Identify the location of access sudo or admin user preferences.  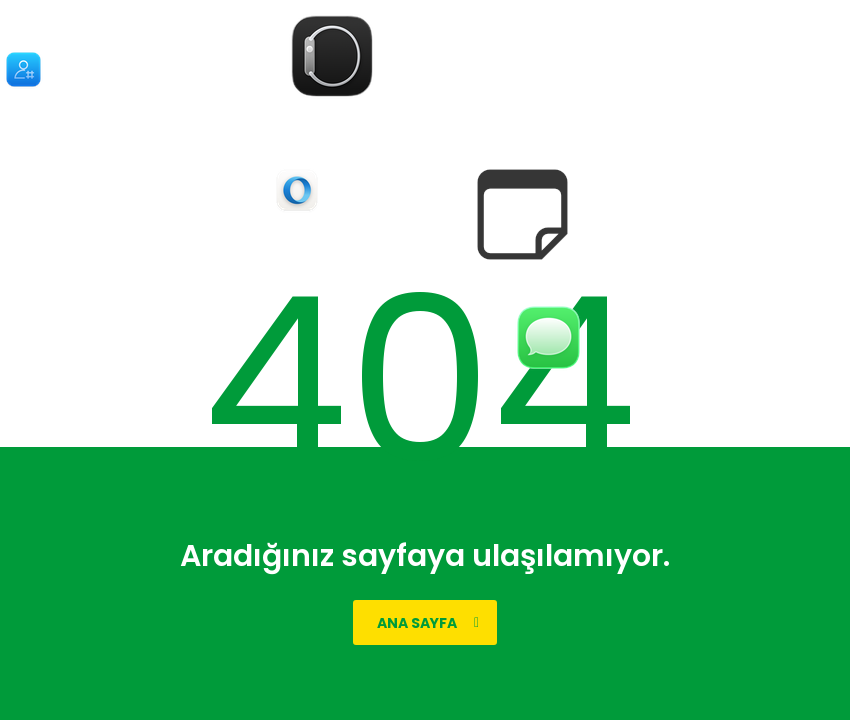
(23, 69).